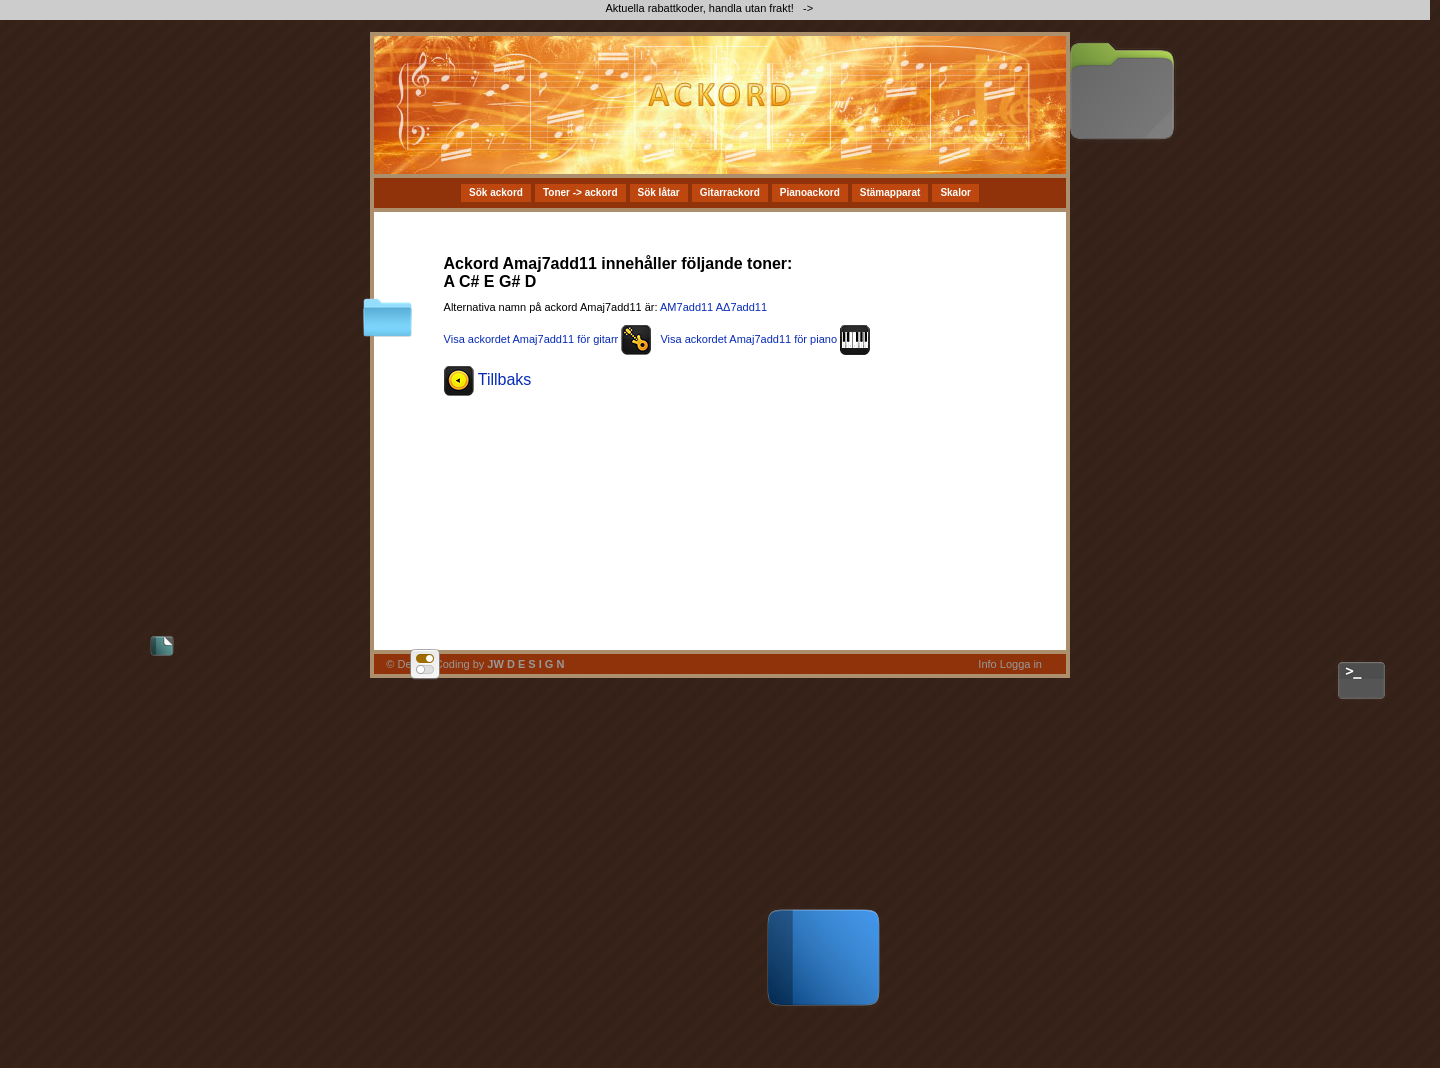  Describe the element at coordinates (823, 953) in the screenshot. I see `access the desktop folder` at that location.